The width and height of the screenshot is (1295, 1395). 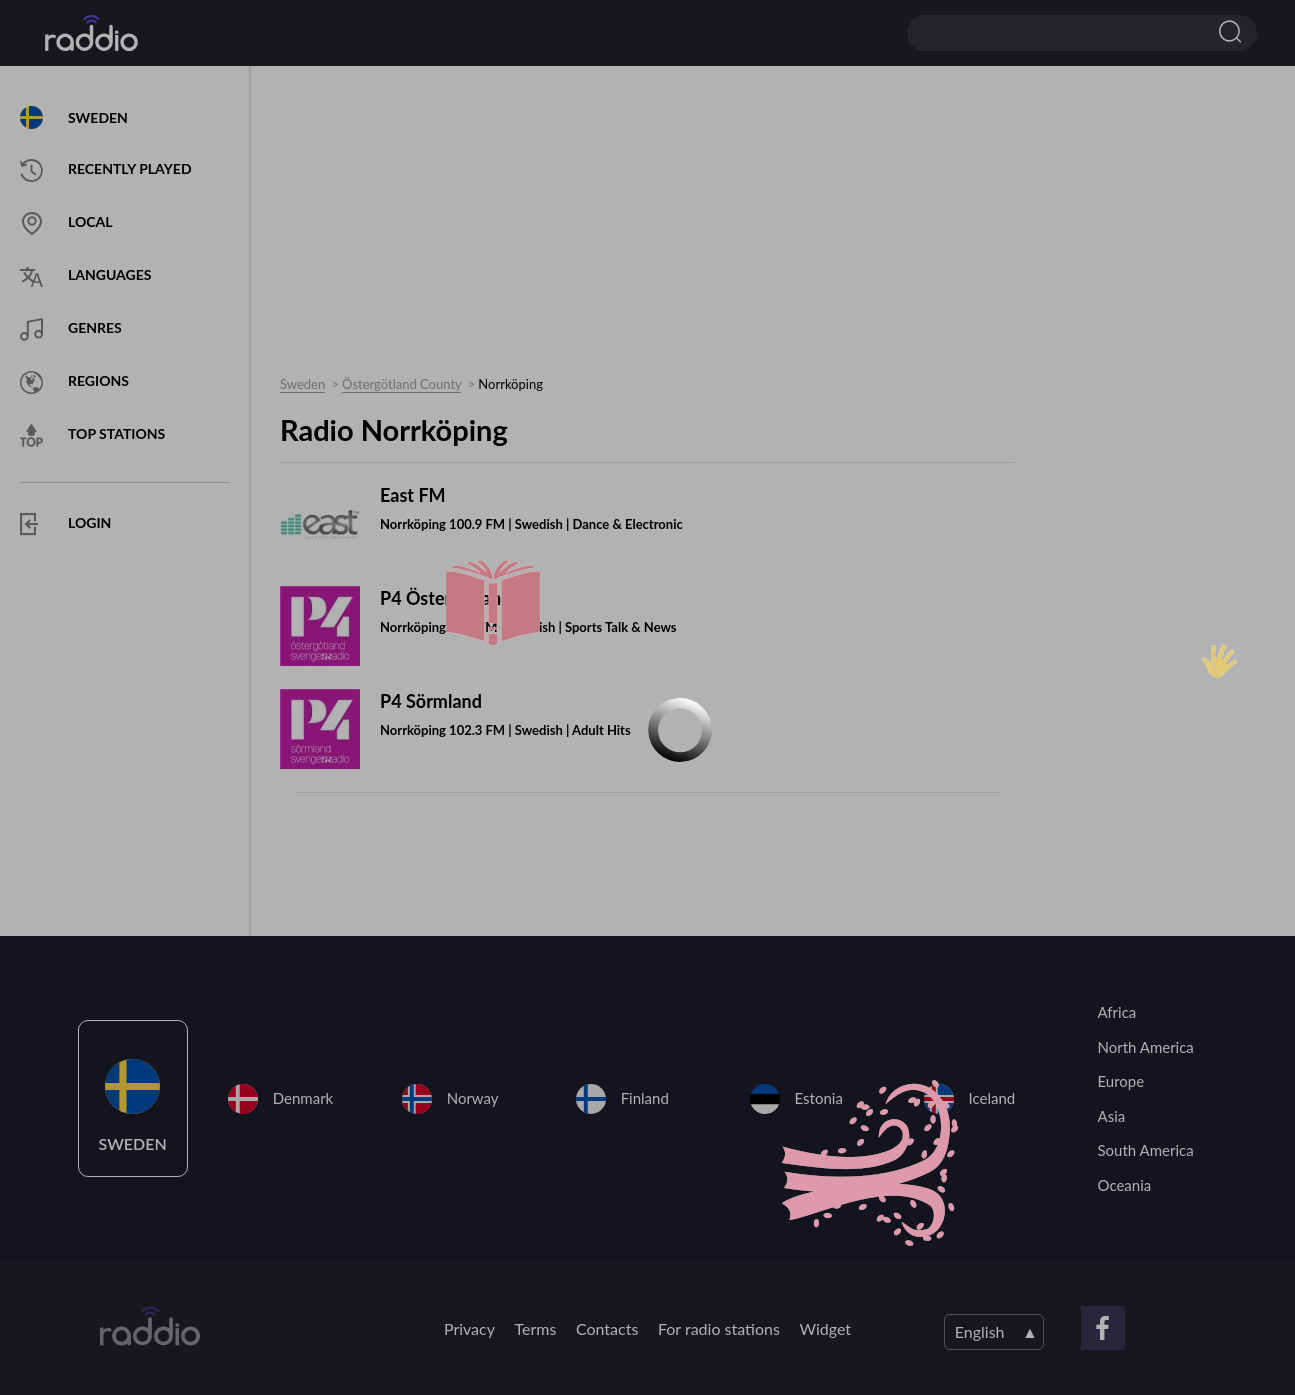 What do you see at coordinates (1219, 661) in the screenshot?
I see `raise your hand to ask a question` at bounding box center [1219, 661].